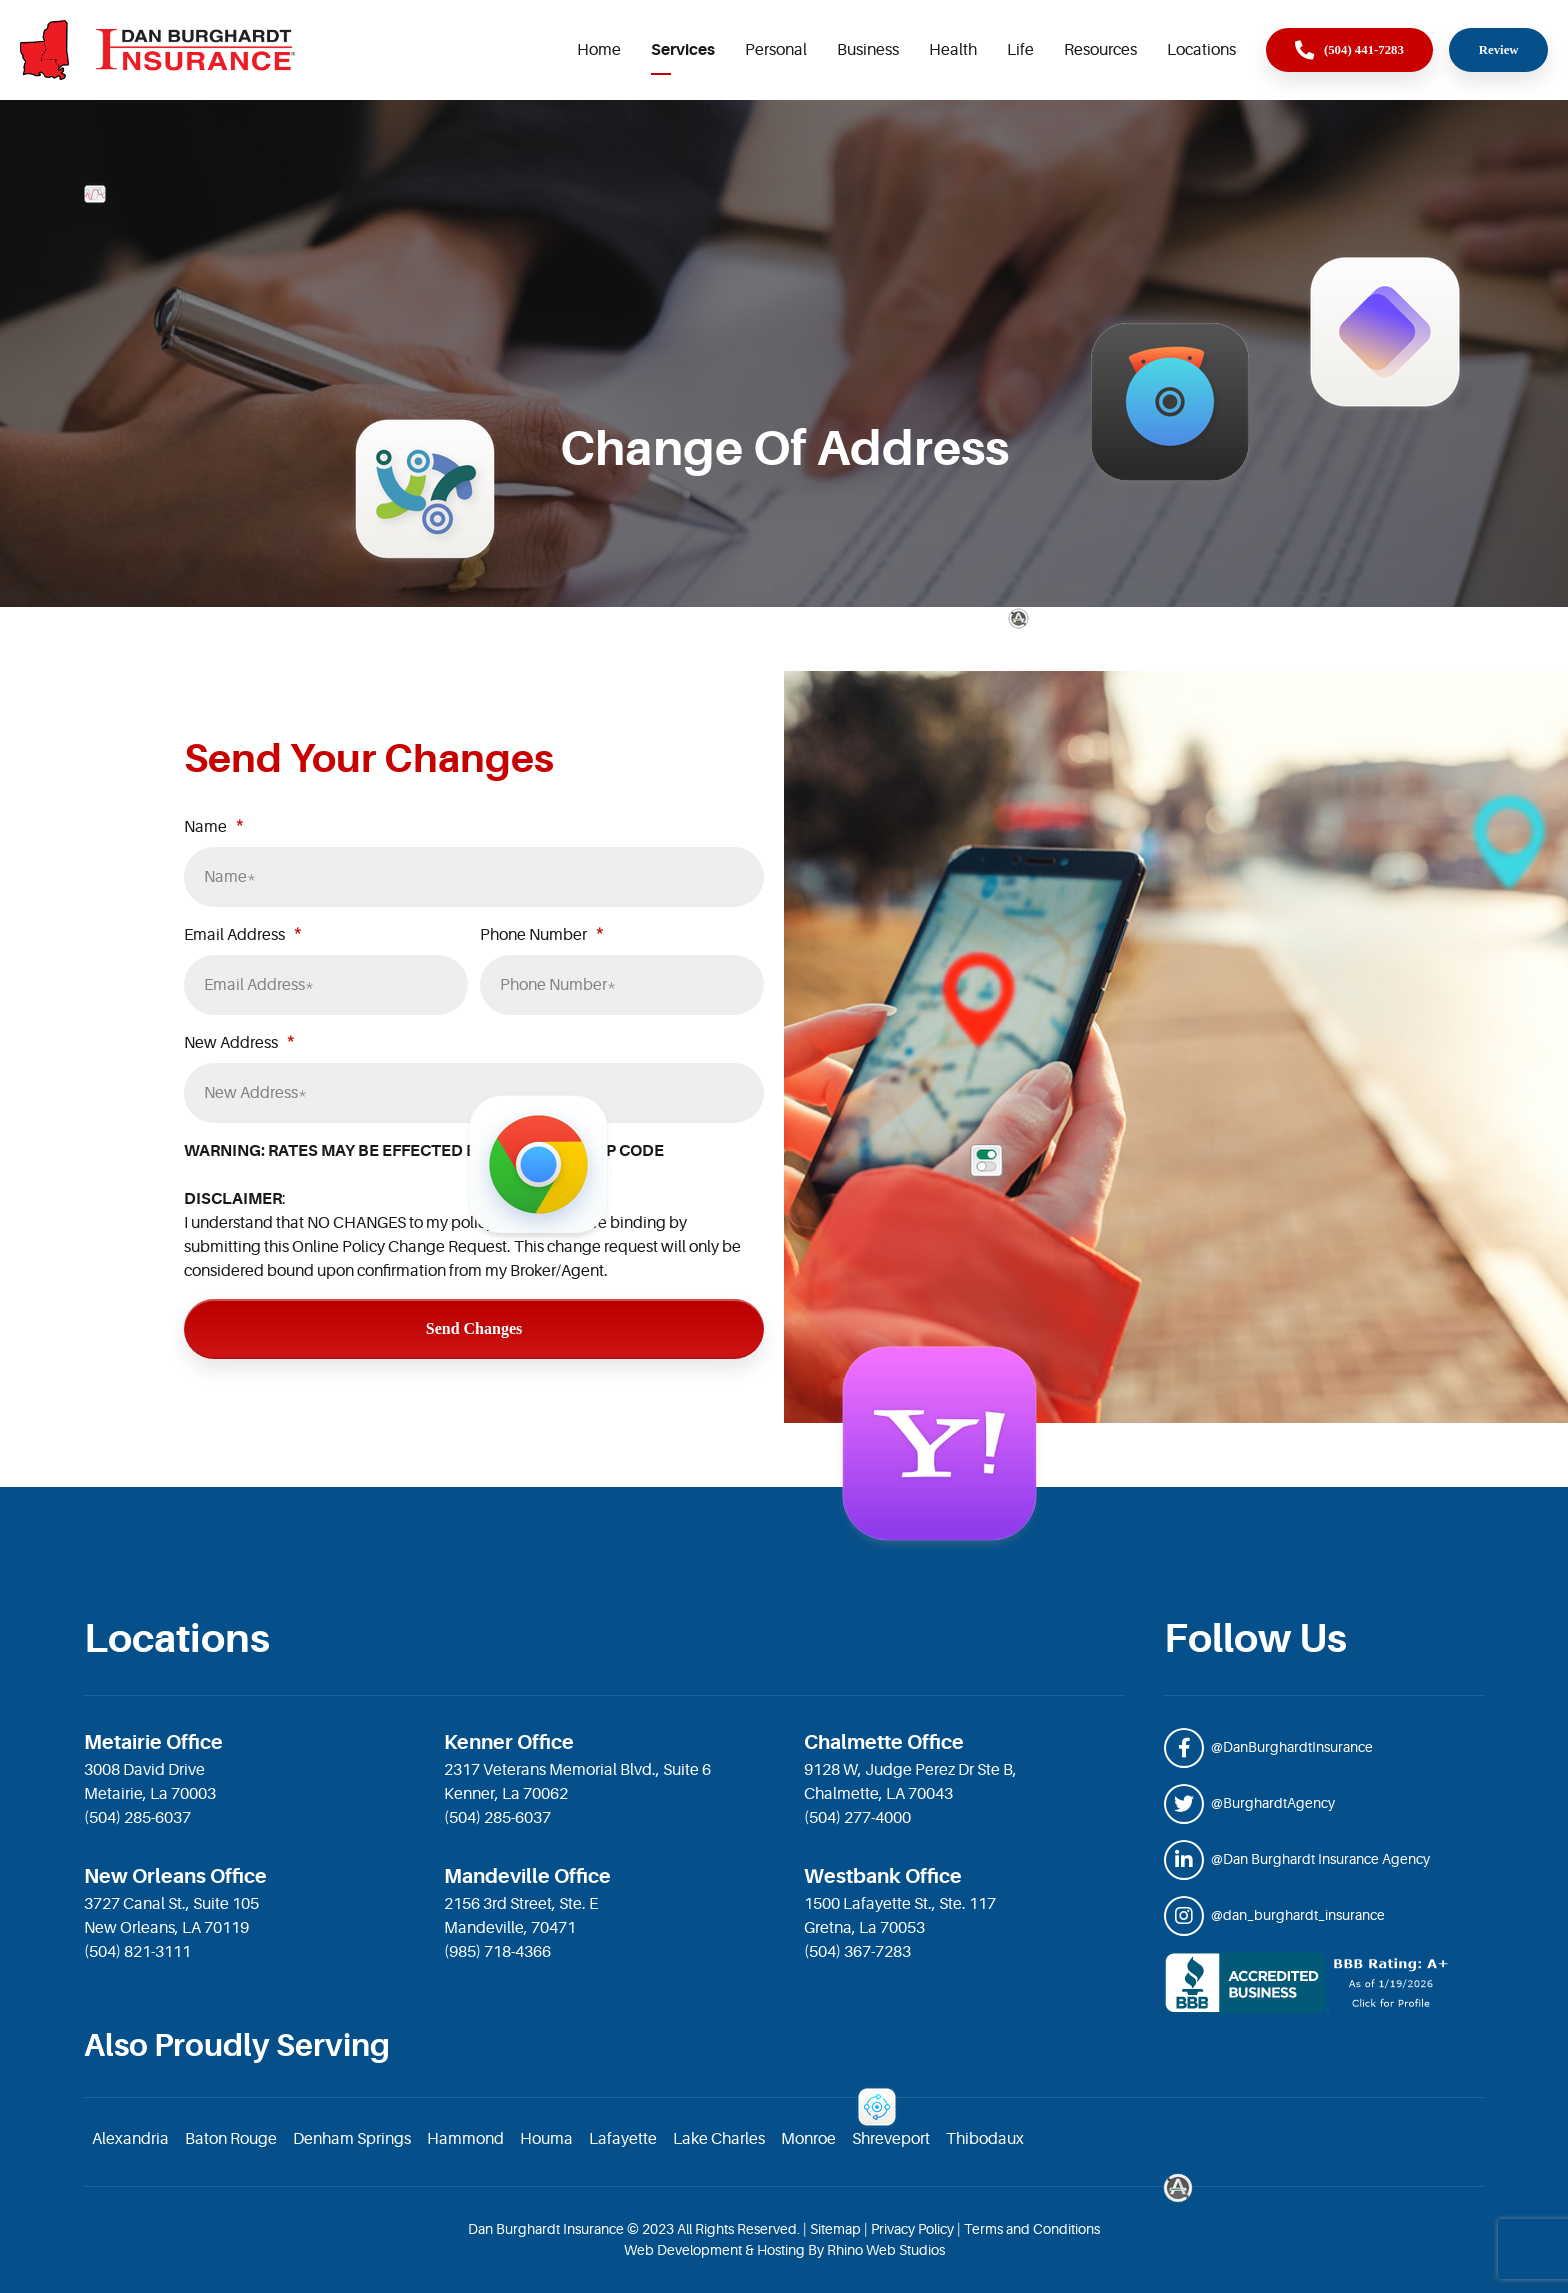 The width and height of the screenshot is (1568, 2293). Describe the element at coordinates (986, 1160) in the screenshot. I see `open gnome tweaks settings` at that location.